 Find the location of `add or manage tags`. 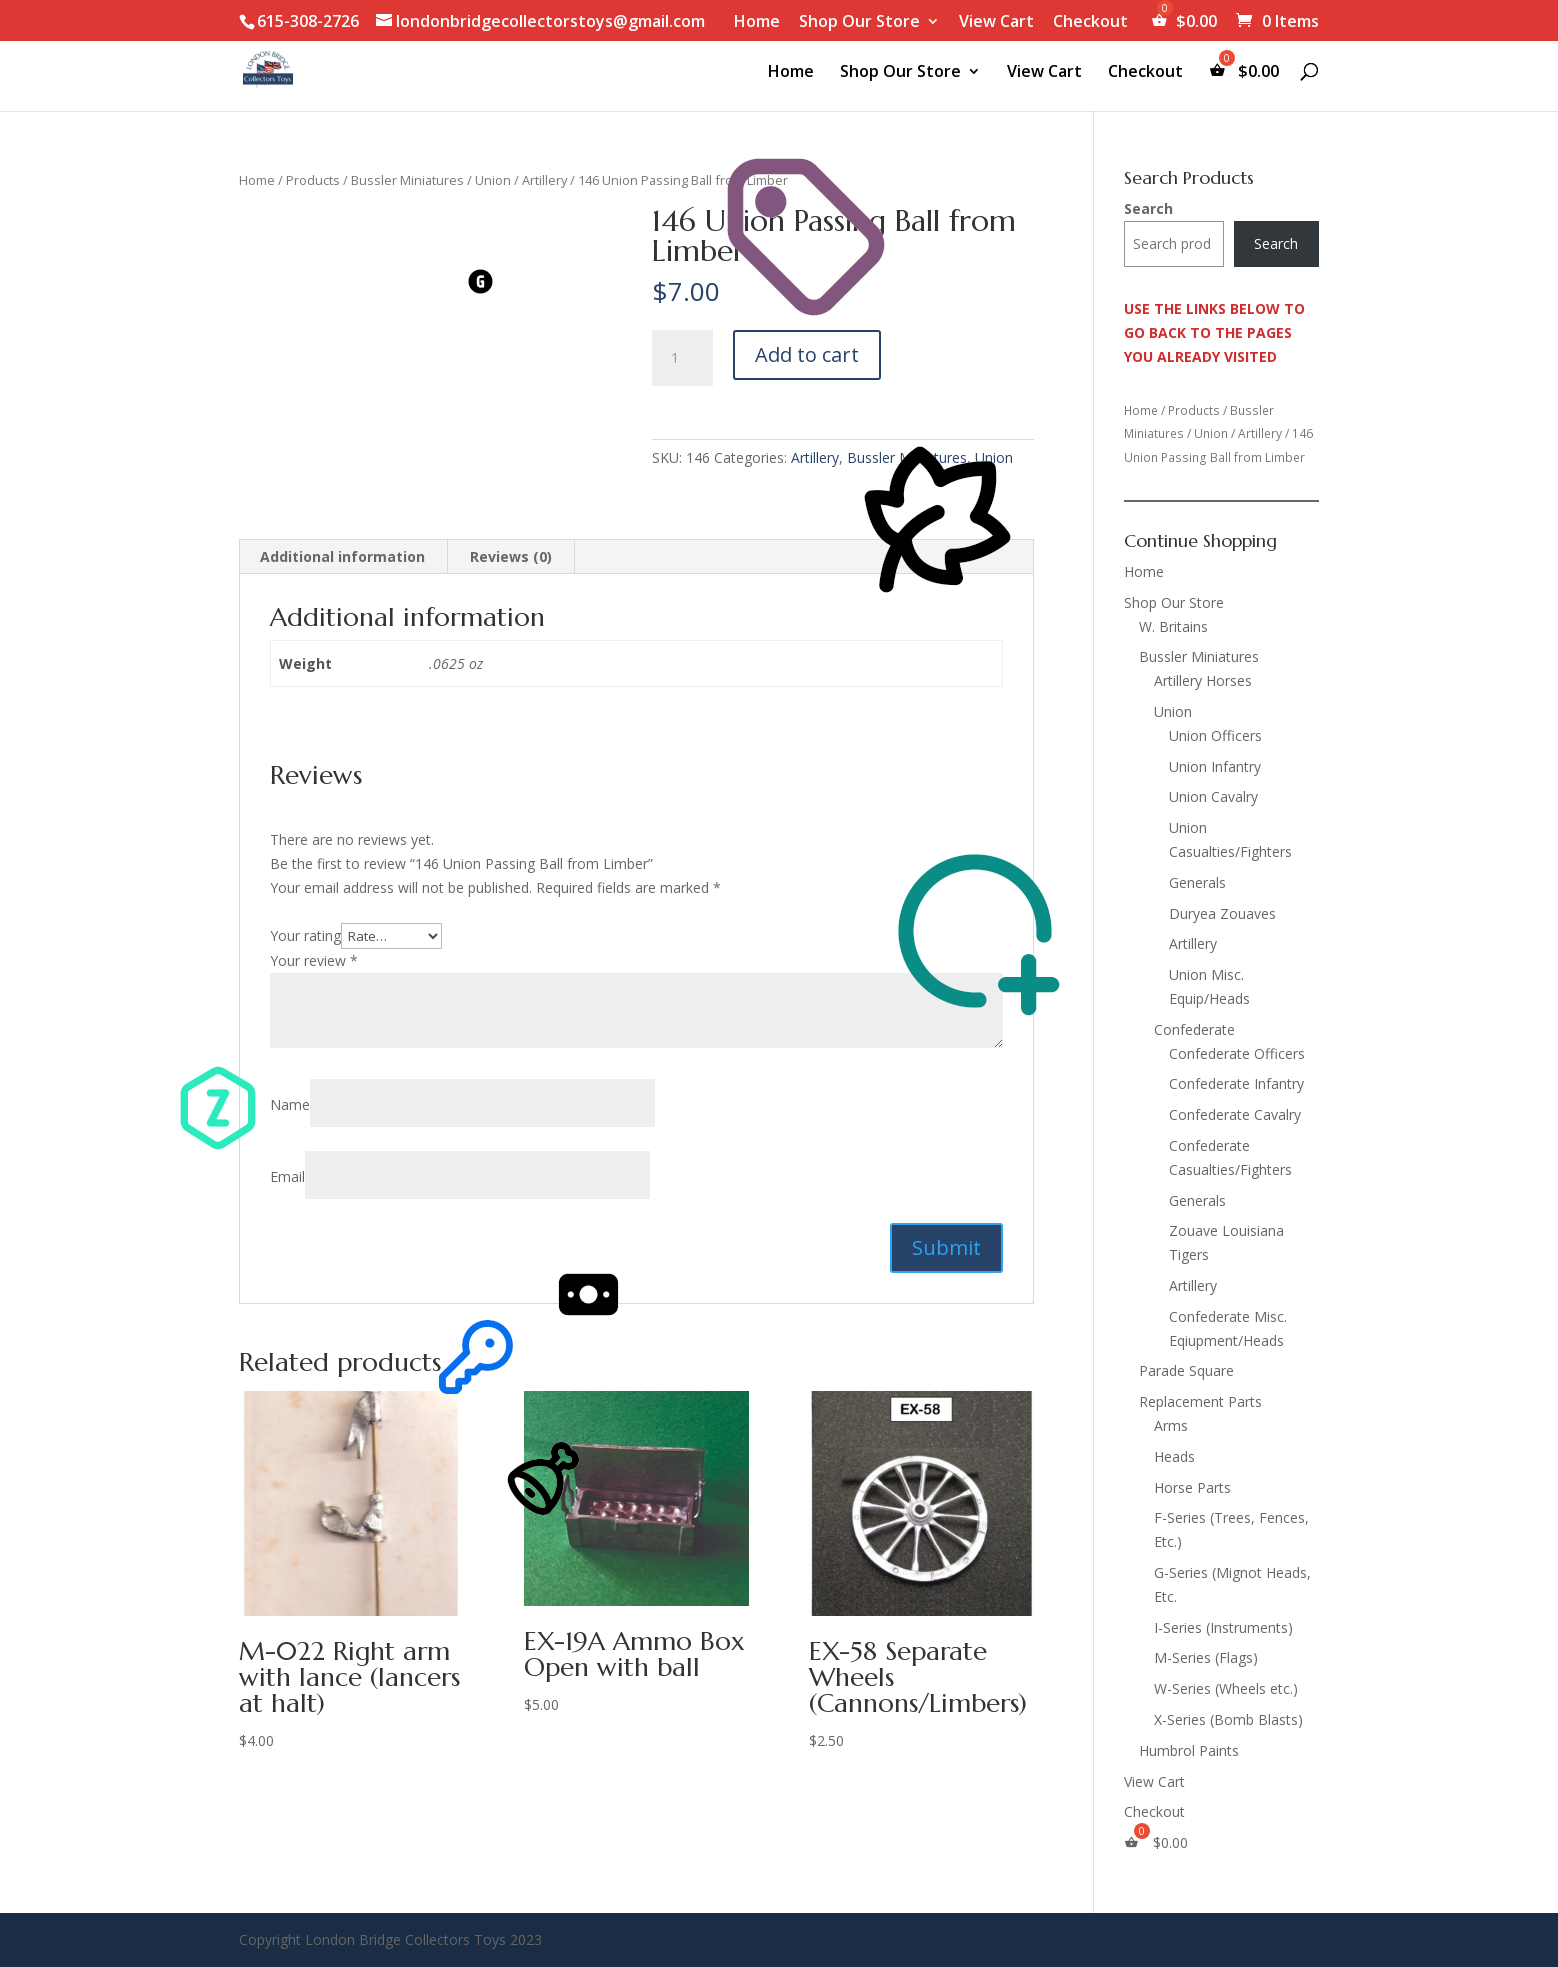

add or manage tags is located at coordinates (806, 237).